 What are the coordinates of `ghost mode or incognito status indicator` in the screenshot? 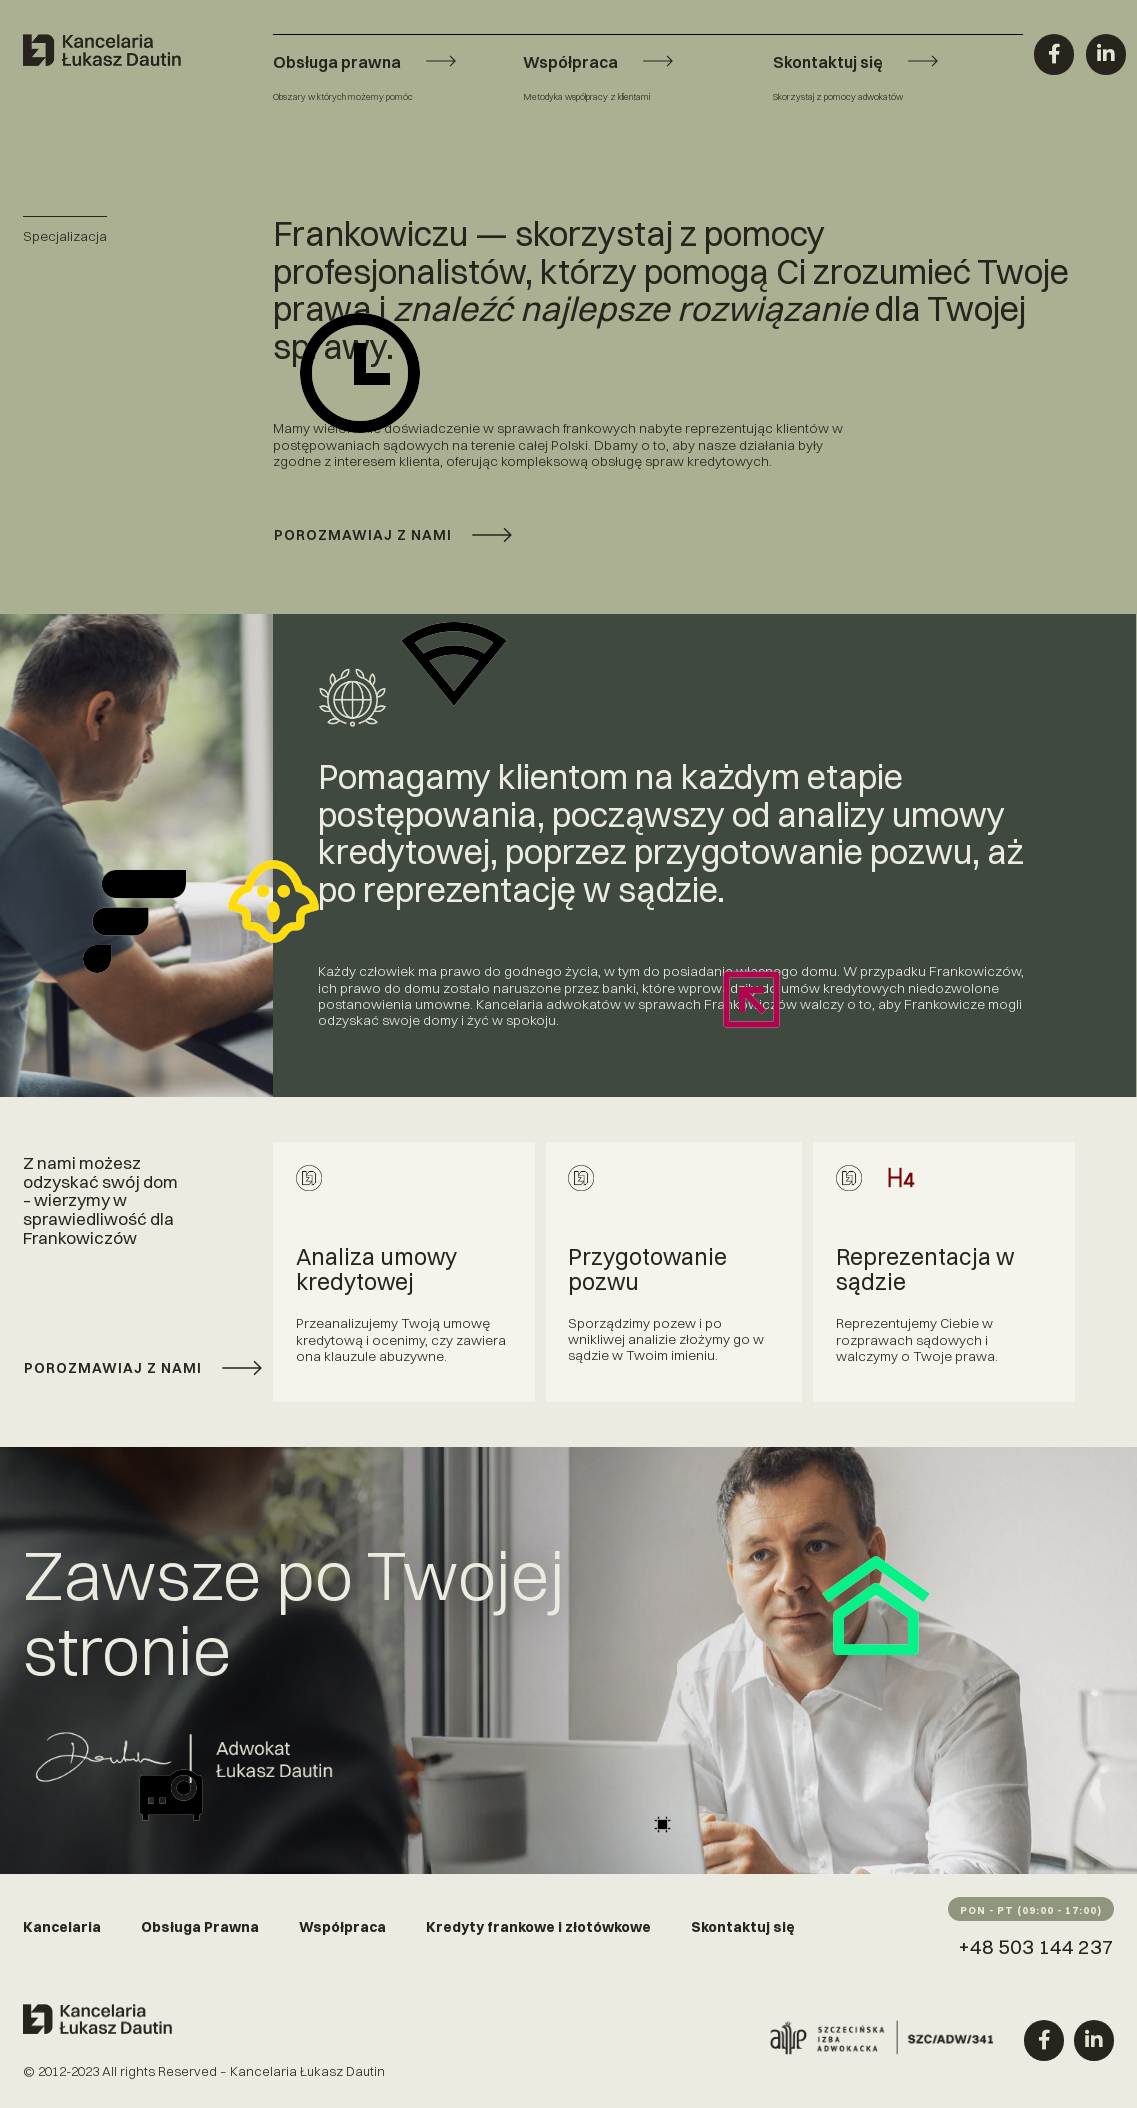 It's located at (273, 901).